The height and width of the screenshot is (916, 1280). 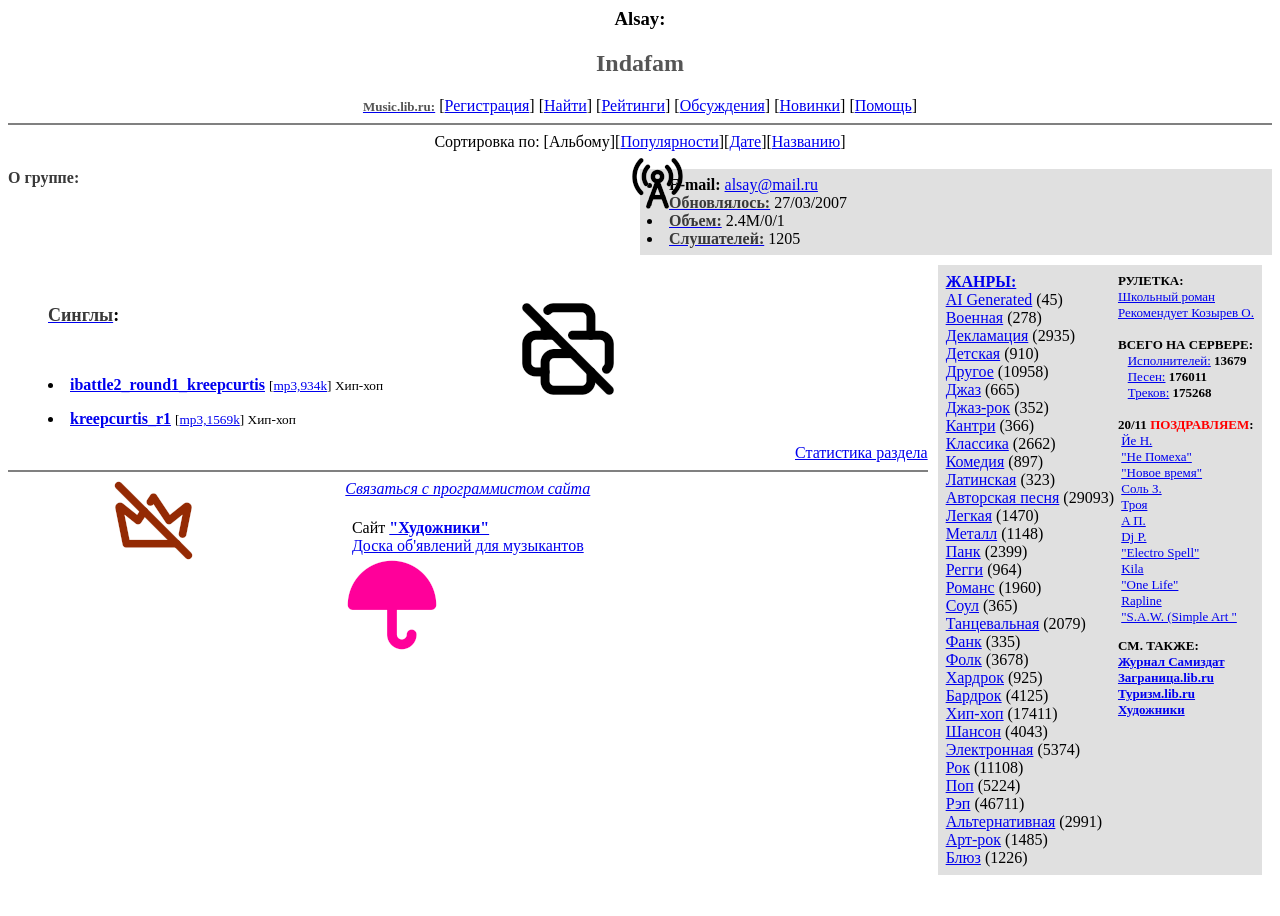 What do you see at coordinates (392, 605) in the screenshot?
I see `view weather protection or rain forecast` at bounding box center [392, 605].